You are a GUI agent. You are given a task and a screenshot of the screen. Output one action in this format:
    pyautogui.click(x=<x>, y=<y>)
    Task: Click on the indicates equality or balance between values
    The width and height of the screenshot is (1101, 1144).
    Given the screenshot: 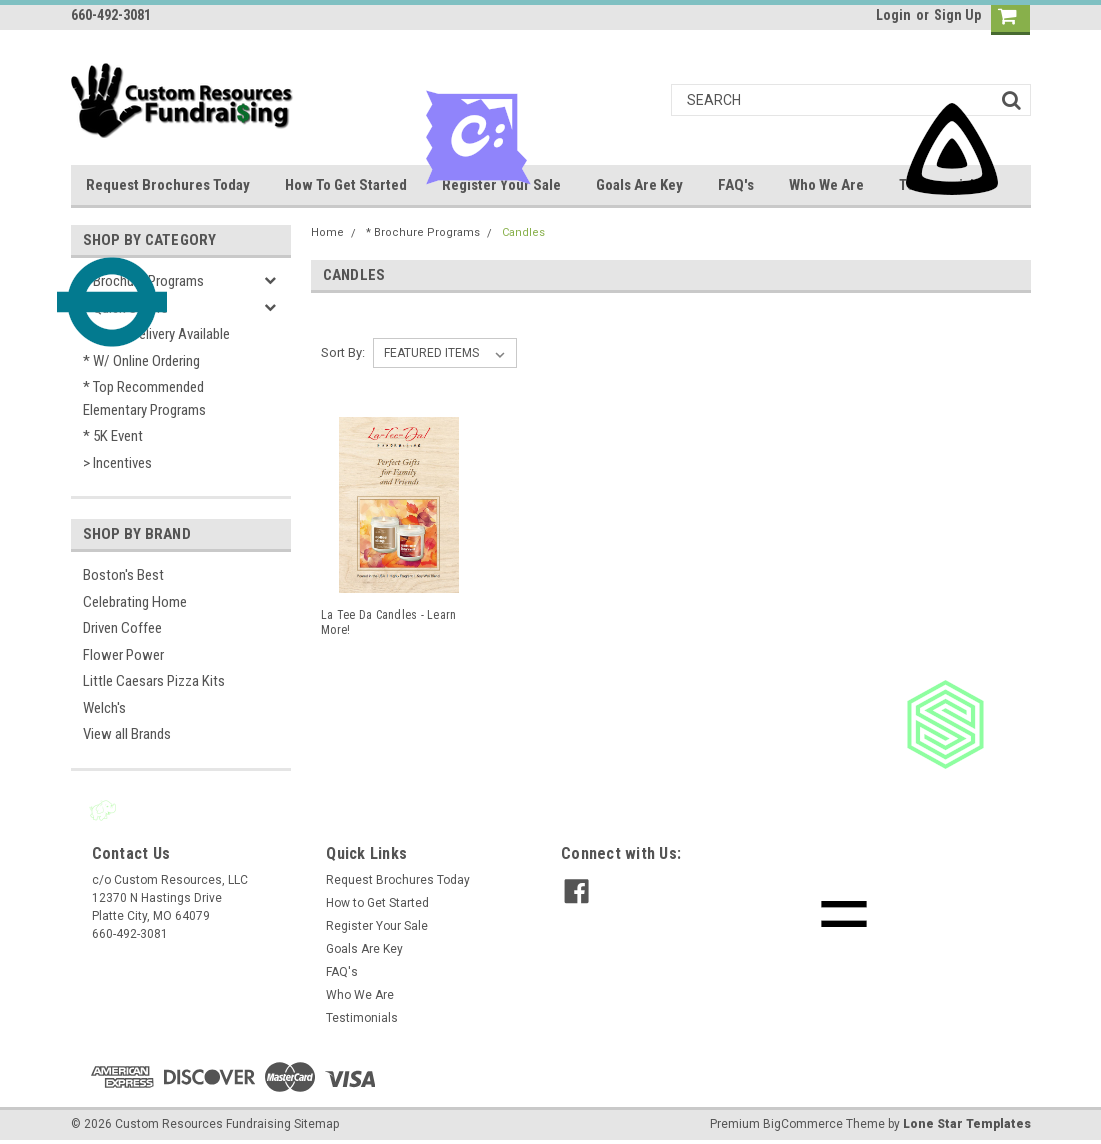 What is the action you would take?
    pyautogui.click(x=844, y=914)
    